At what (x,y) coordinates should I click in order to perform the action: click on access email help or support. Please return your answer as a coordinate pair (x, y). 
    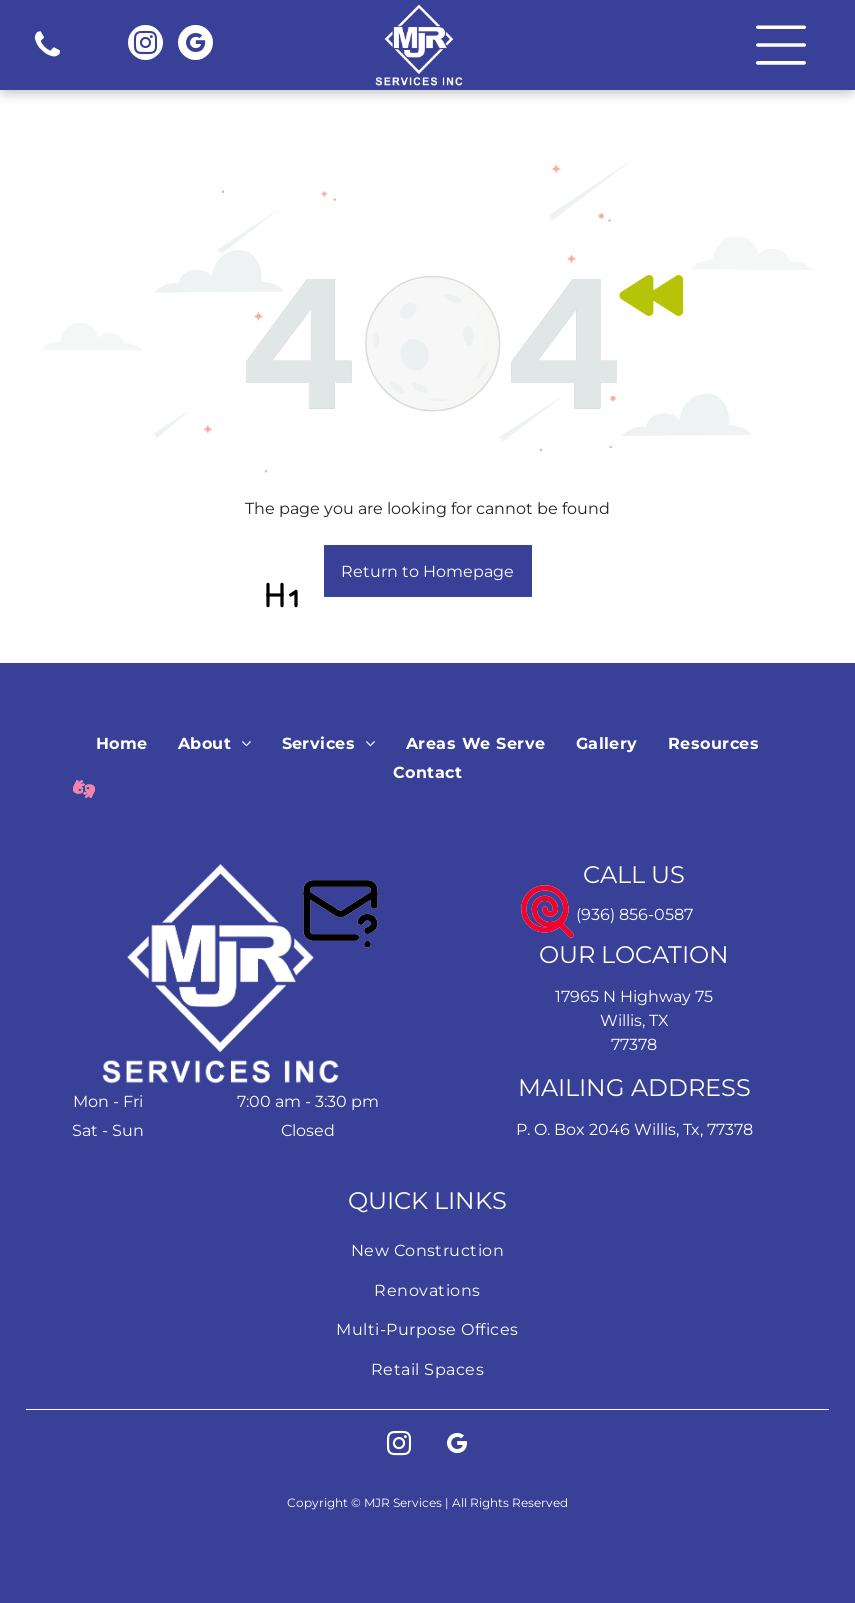
    Looking at the image, I should click on (340, 910).